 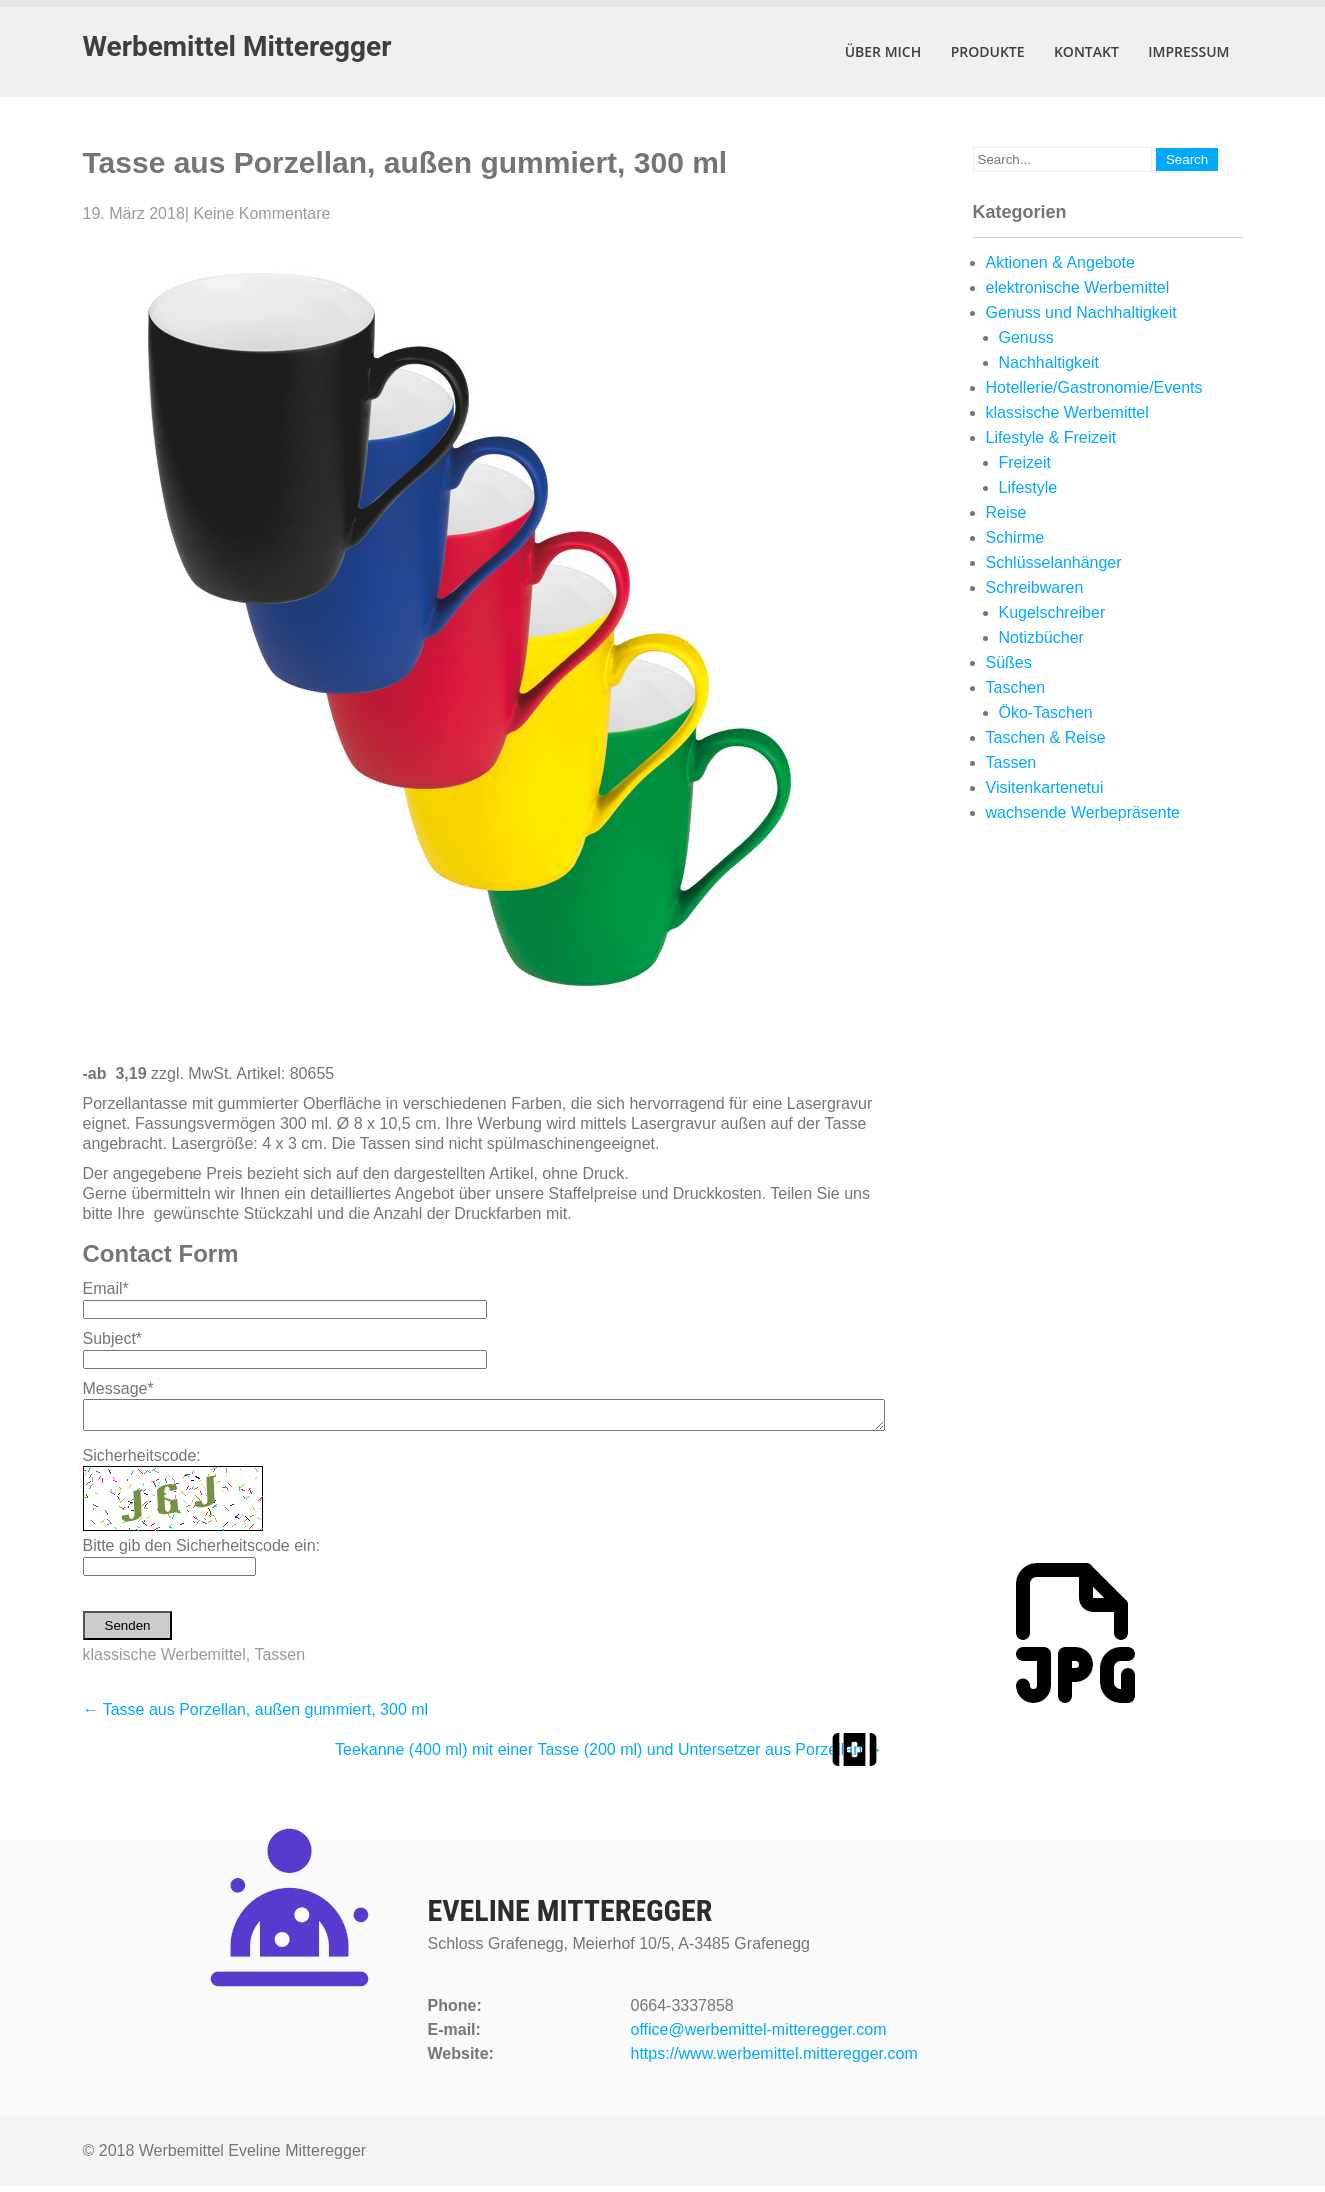 What do you see at coordinates (854, 1749) in the screenshot?
I see `access first aid or medical help resources` at bounding box center [854, 1749].